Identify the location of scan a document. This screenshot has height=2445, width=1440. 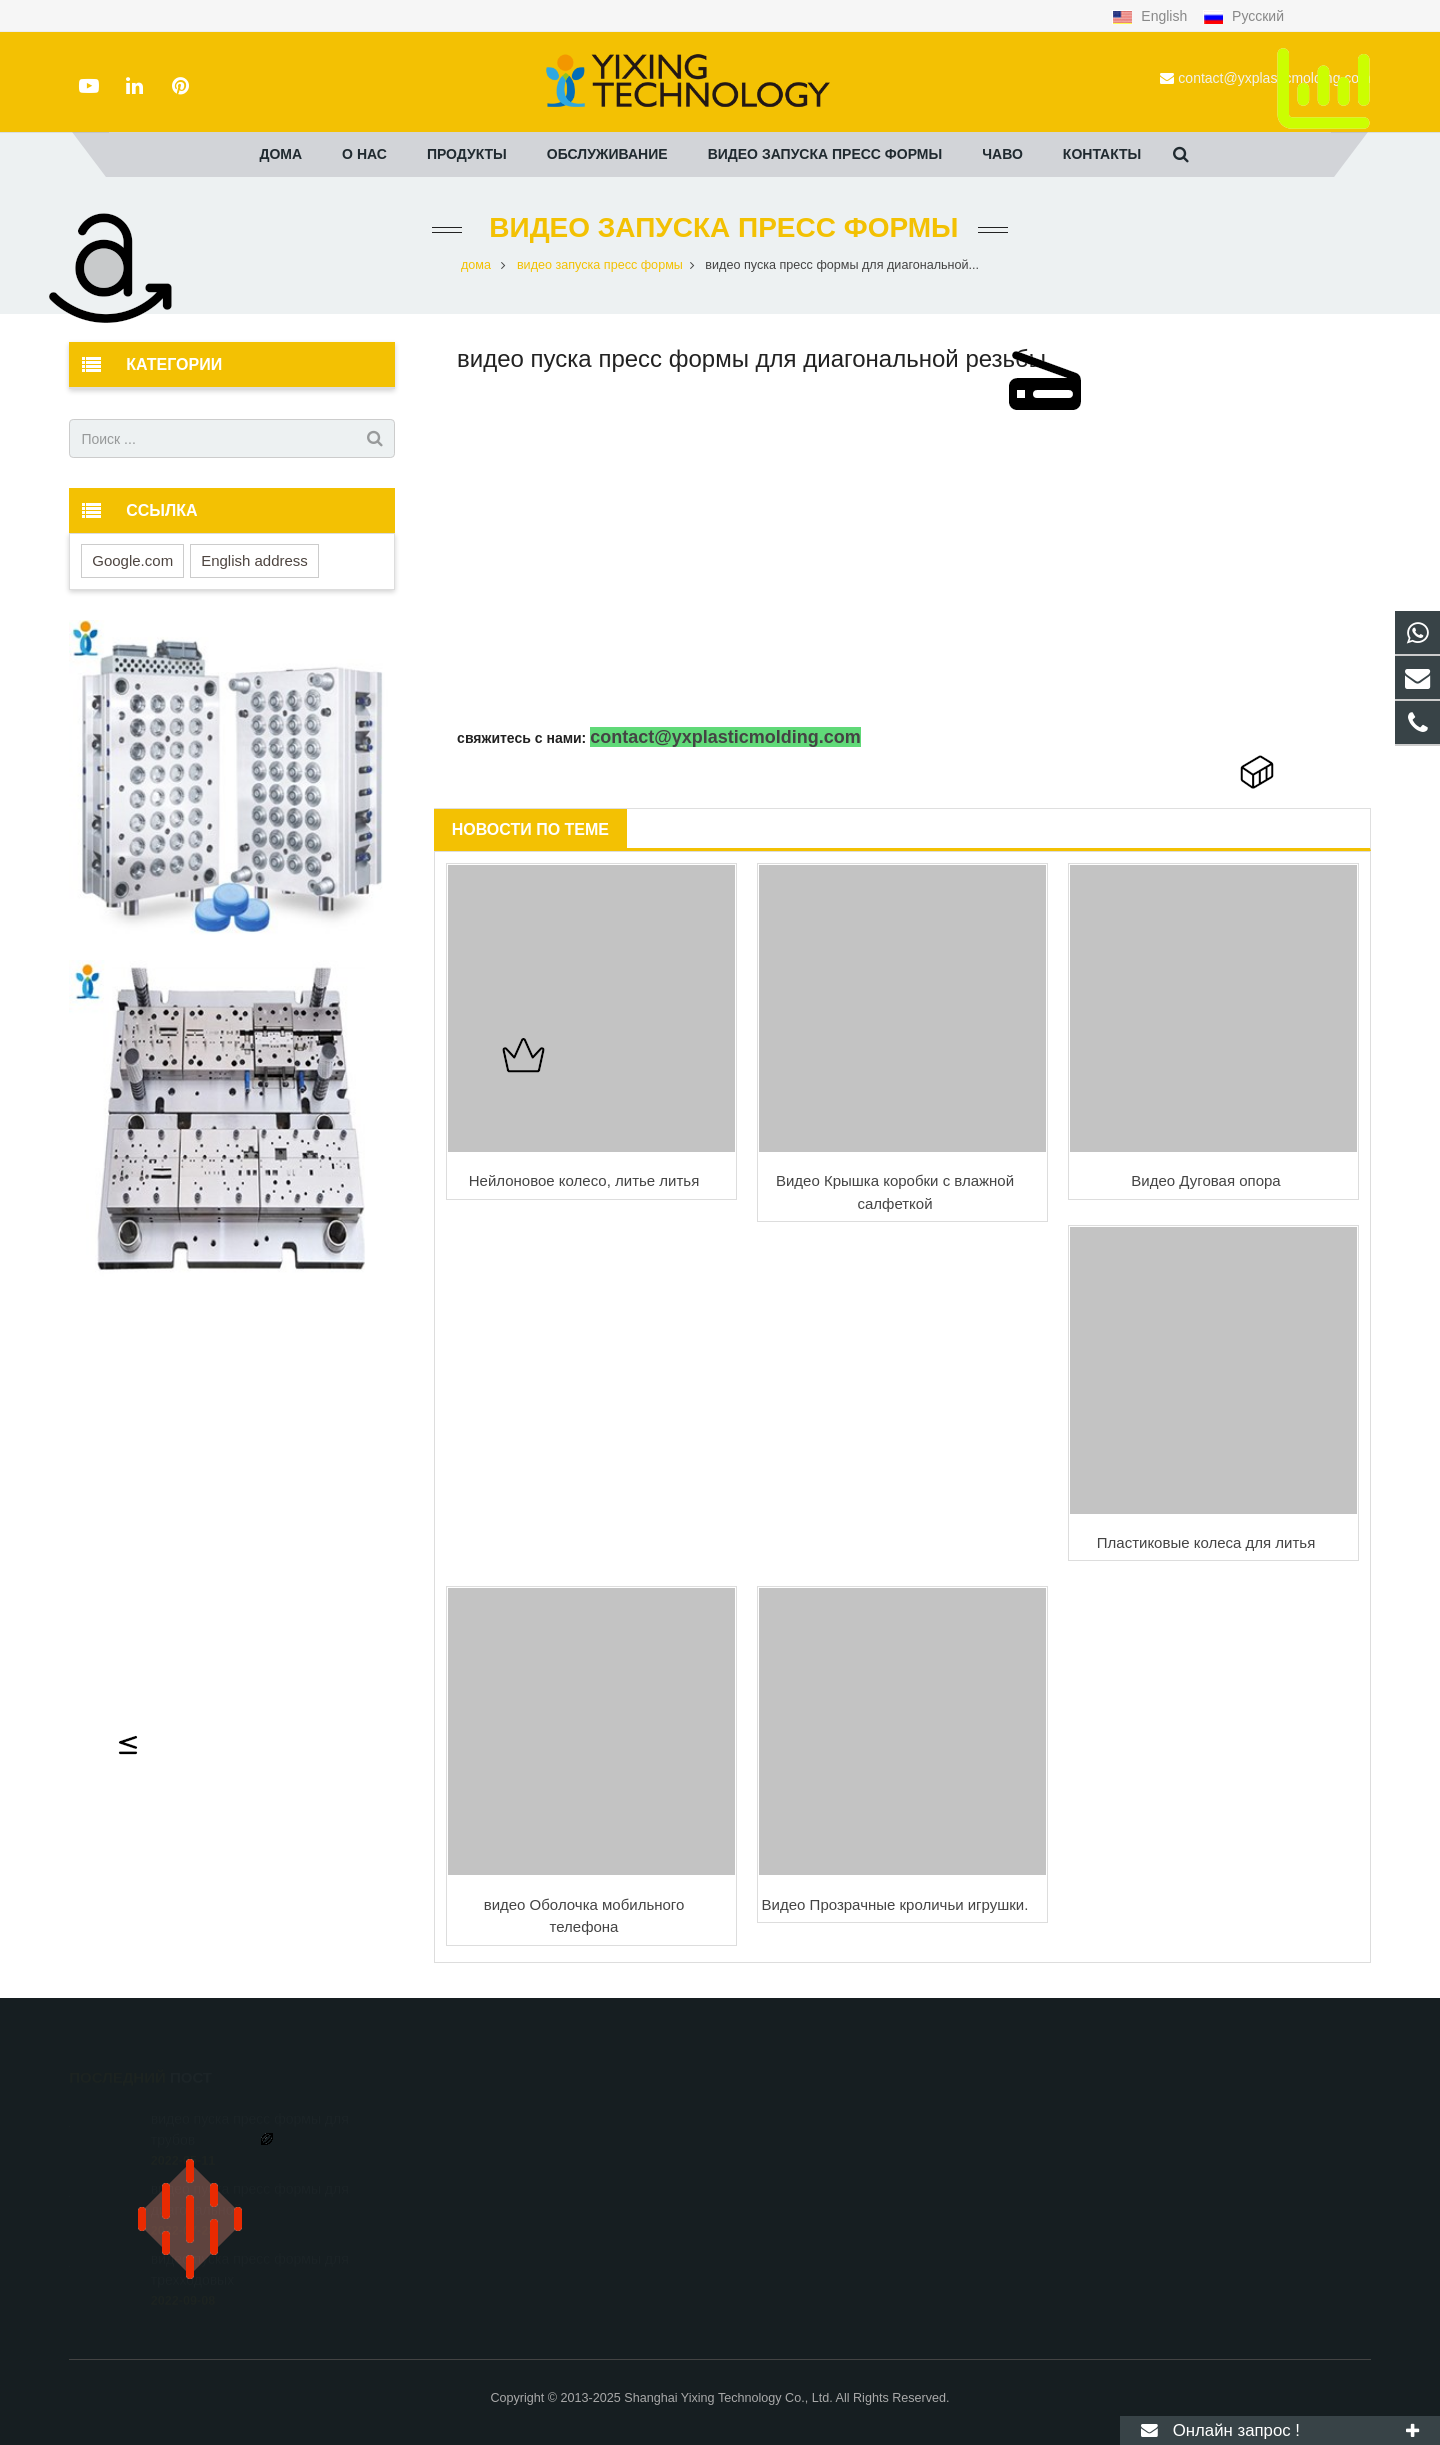
(1045, 378).